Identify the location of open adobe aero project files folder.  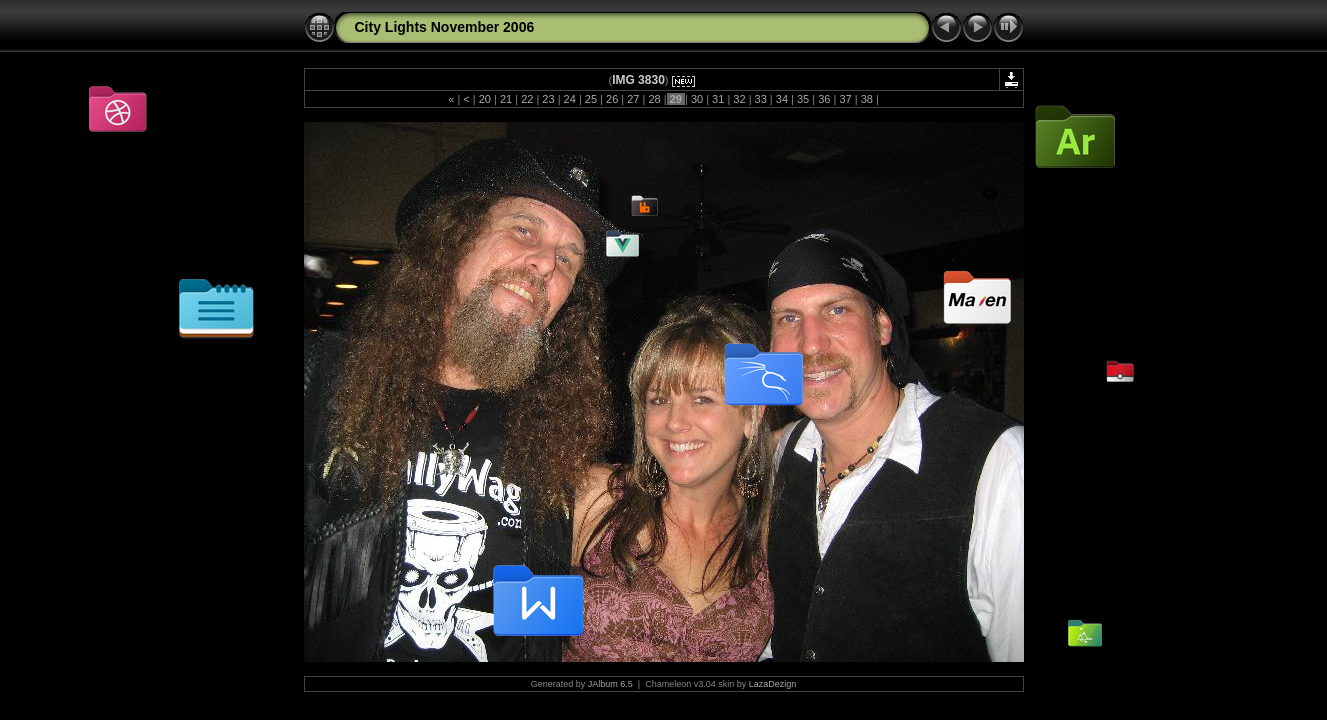
(1075, 139).